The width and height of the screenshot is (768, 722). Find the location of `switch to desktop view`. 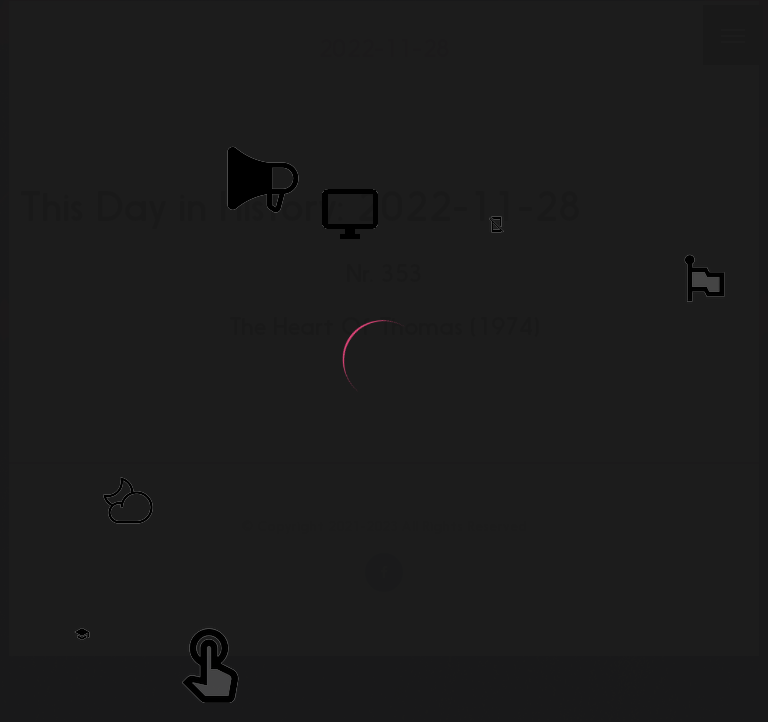

switch to desktop view is located at coordinates (350, 214).